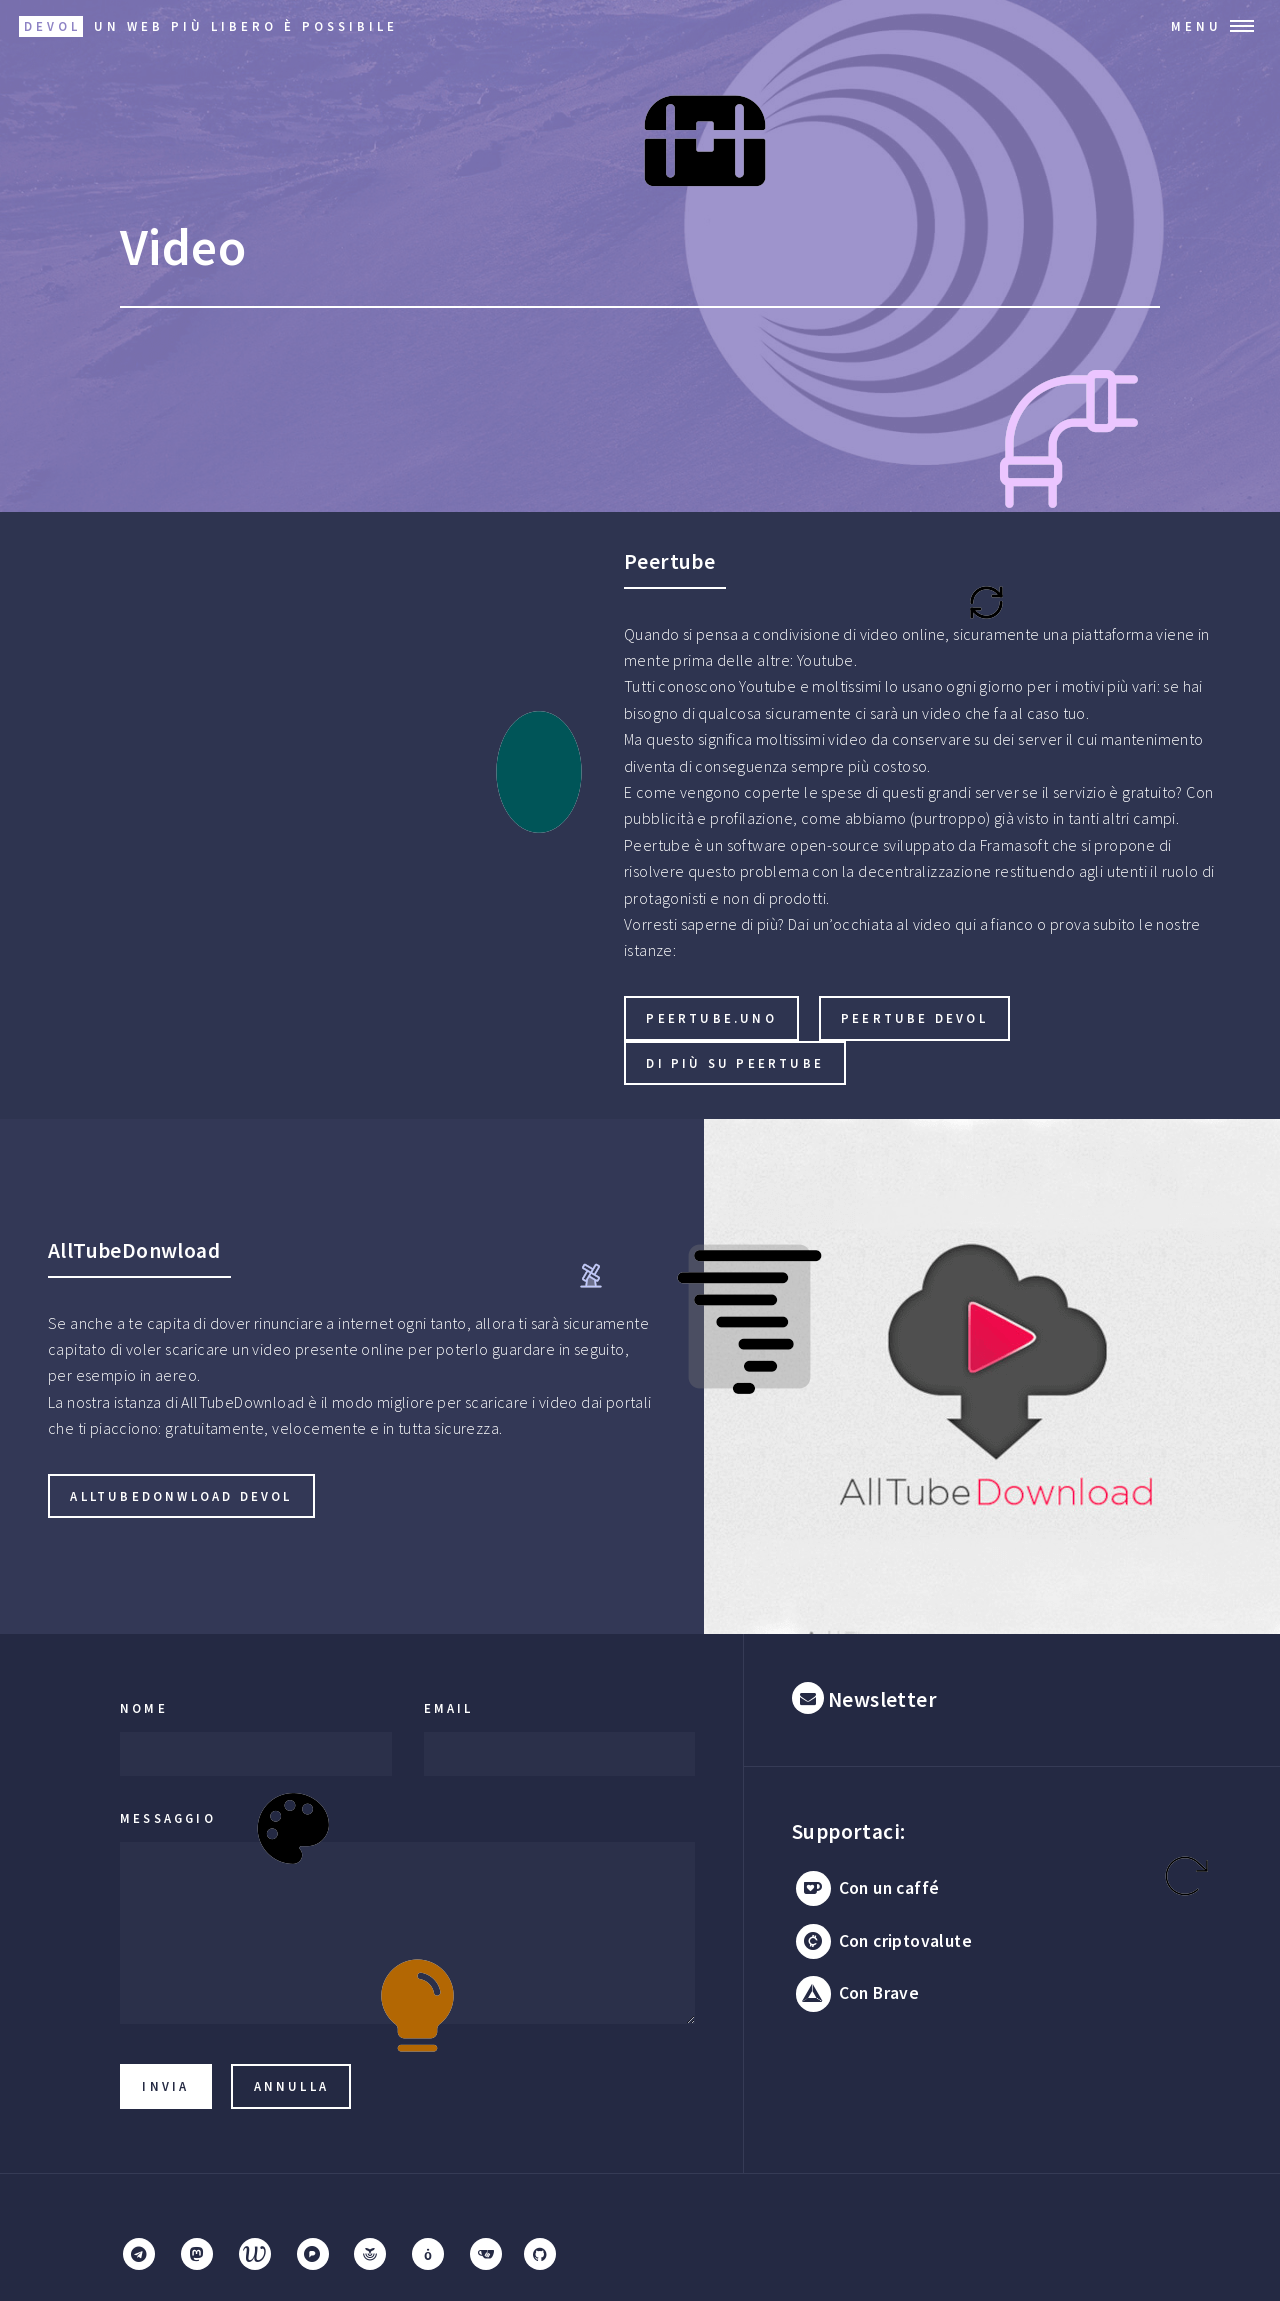  Describe the element at coordinates (417, 2005) in the screenshot. I see `view tips or helpful suggestions` at that location.